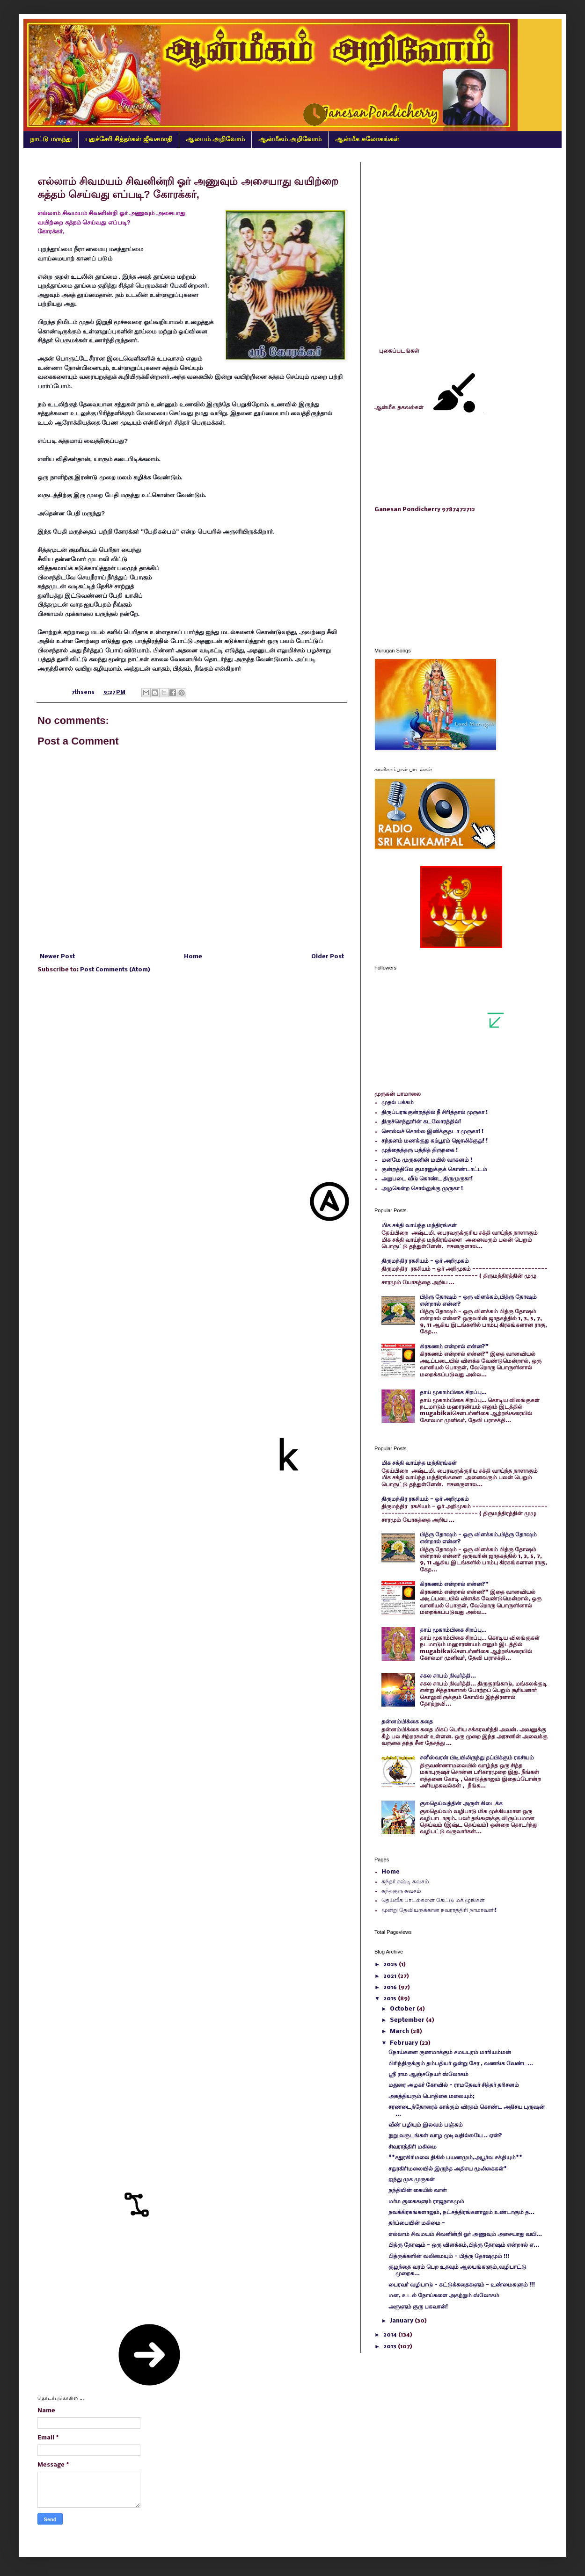 This screenshot has height=2576, width=585. I want to click on access broomball game or sport features, so click(454, 391).